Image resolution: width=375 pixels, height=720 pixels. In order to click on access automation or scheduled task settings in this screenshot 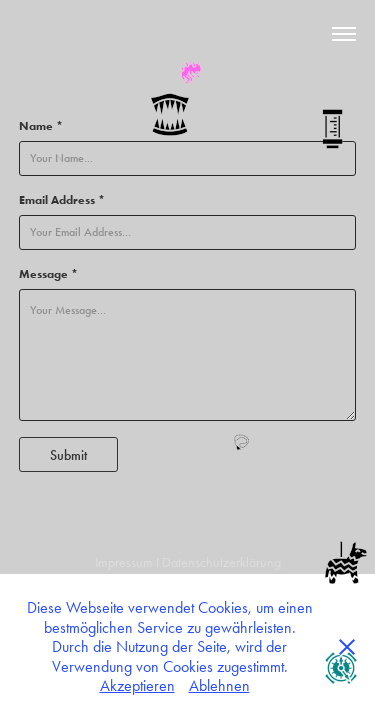, I will do `click(341, 668)`.